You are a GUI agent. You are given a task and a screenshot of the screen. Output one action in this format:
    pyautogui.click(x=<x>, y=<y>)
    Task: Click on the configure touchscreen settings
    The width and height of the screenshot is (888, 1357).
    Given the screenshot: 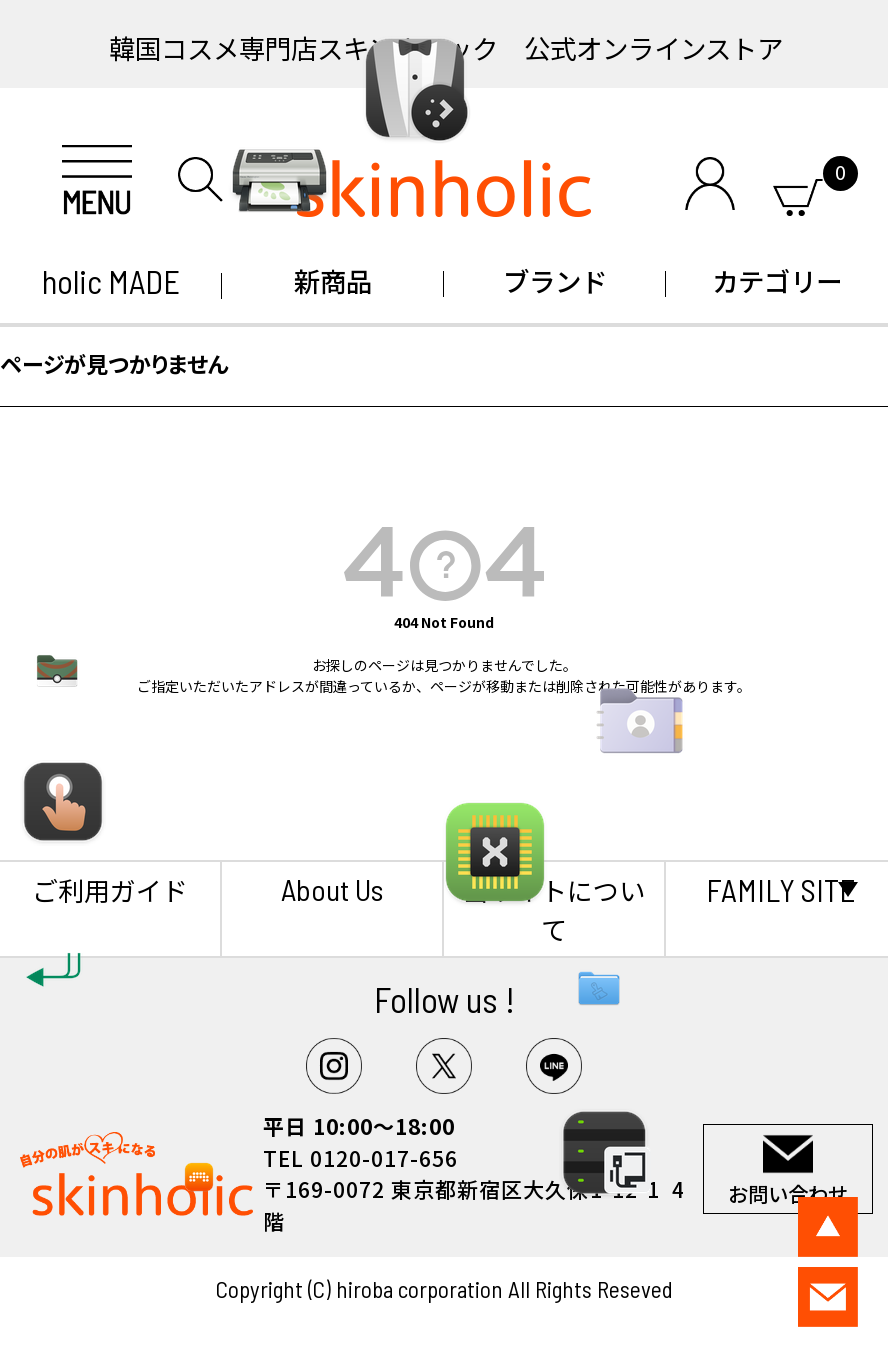 What is the action you would take?
    pyautogui.click(x=63, y=803)
    